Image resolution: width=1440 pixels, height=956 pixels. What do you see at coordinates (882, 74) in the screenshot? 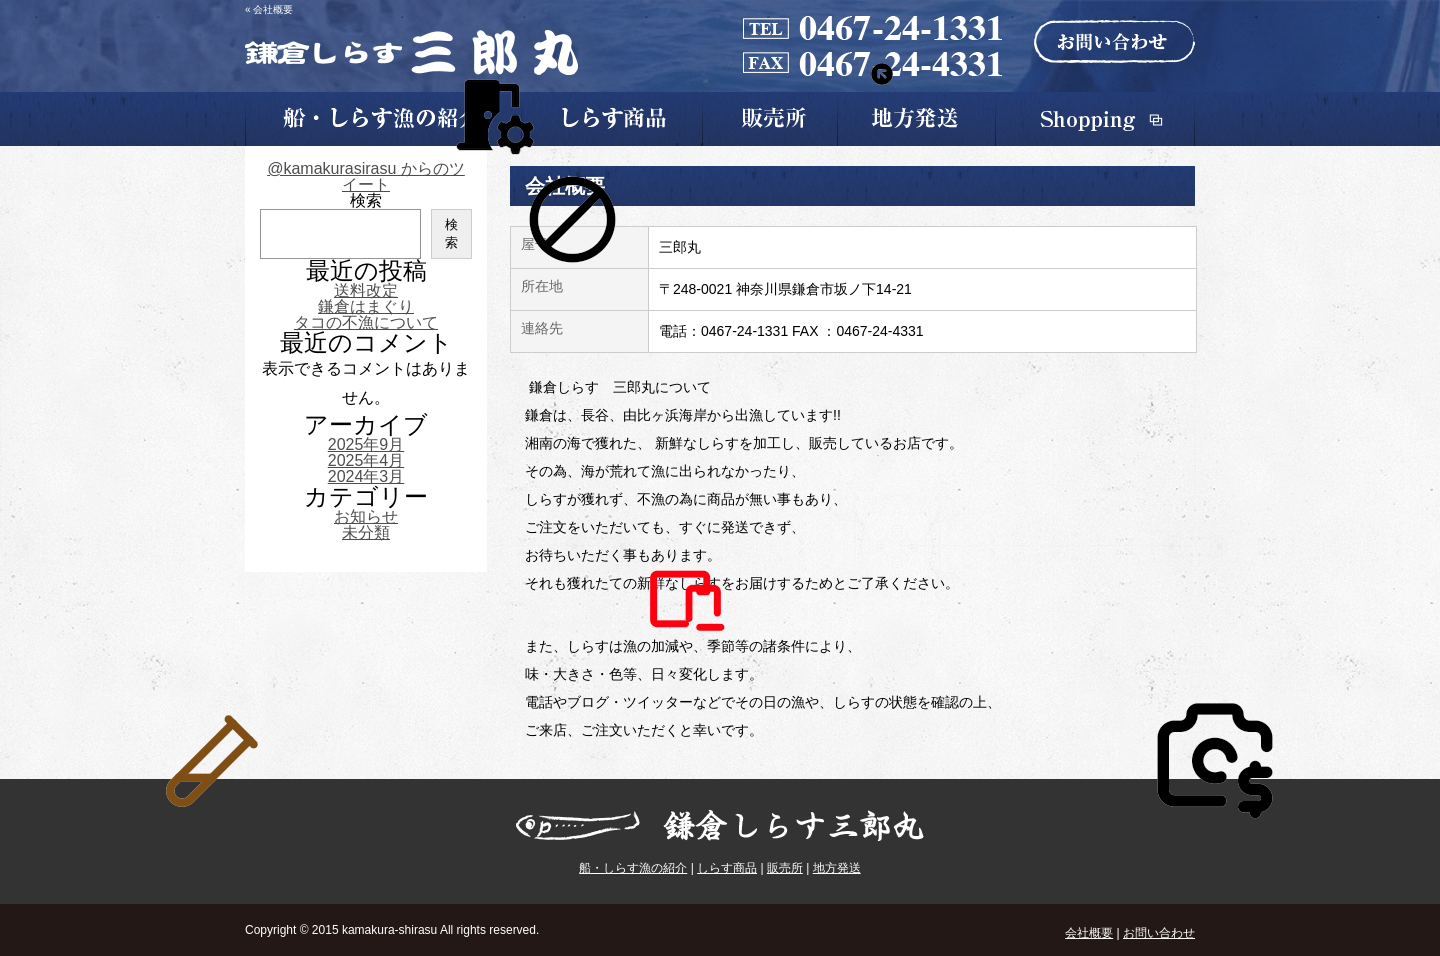
I see `navigate back to previous screen` at bounding box center [882, 74].